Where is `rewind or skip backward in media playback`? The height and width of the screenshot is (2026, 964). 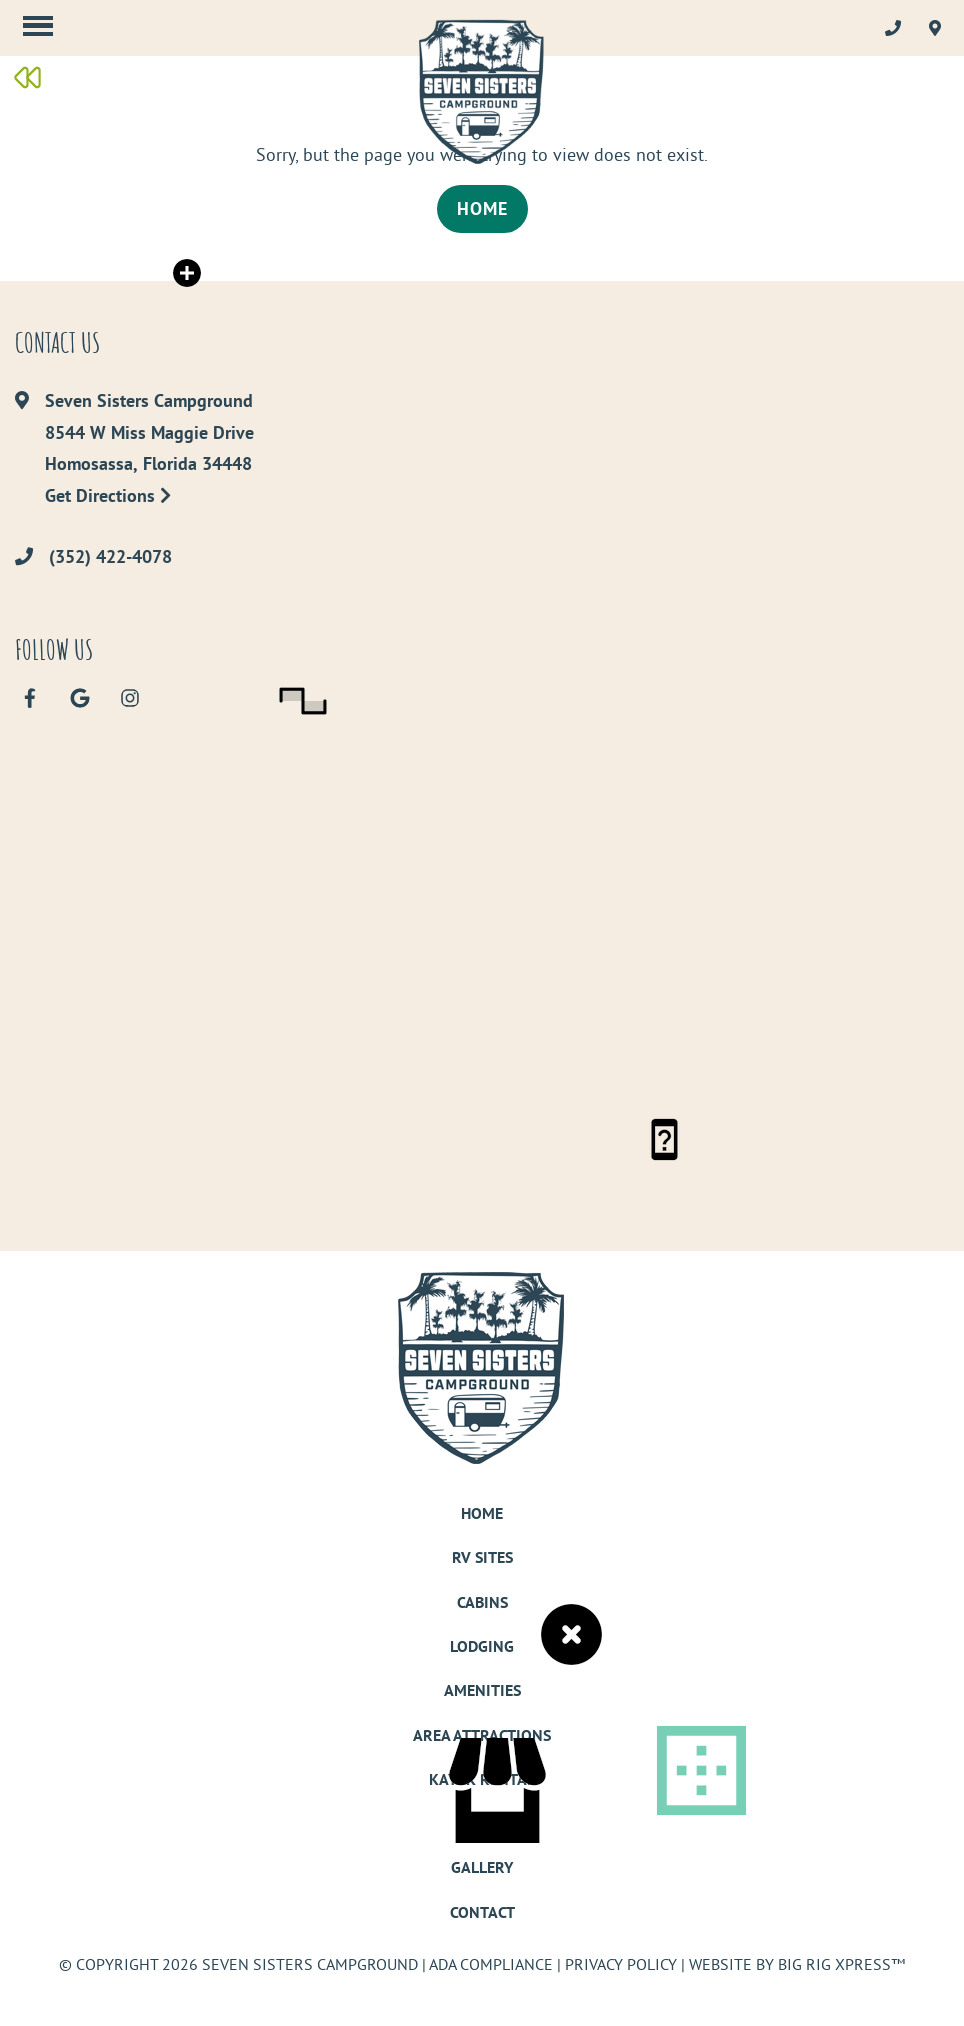
rewind or skip backward in media playback is located at coordinates (27, 77).